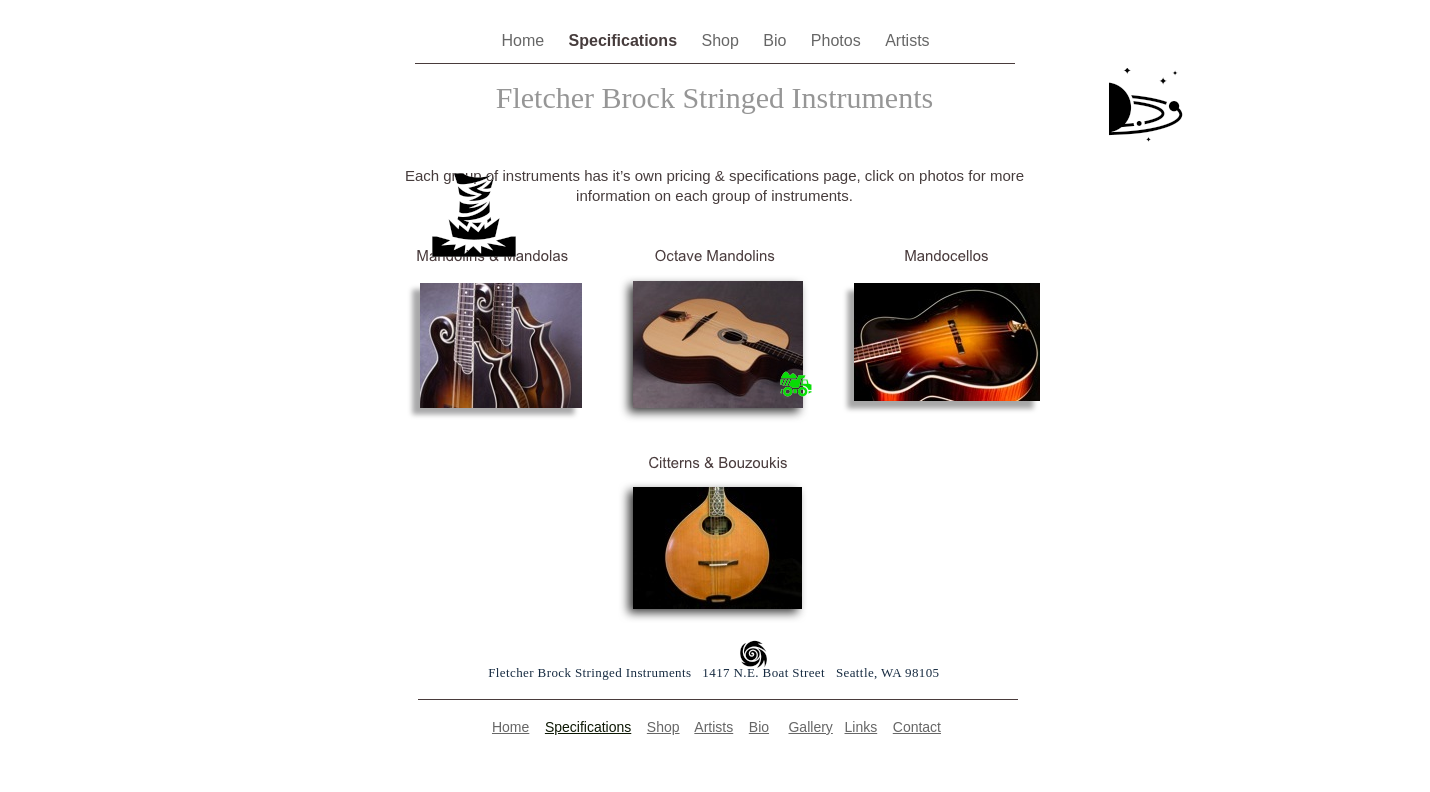  Describe the element at coordinates (1148, 107) in the screenshot. I see `explore the solar system or space-themed content` at that location.